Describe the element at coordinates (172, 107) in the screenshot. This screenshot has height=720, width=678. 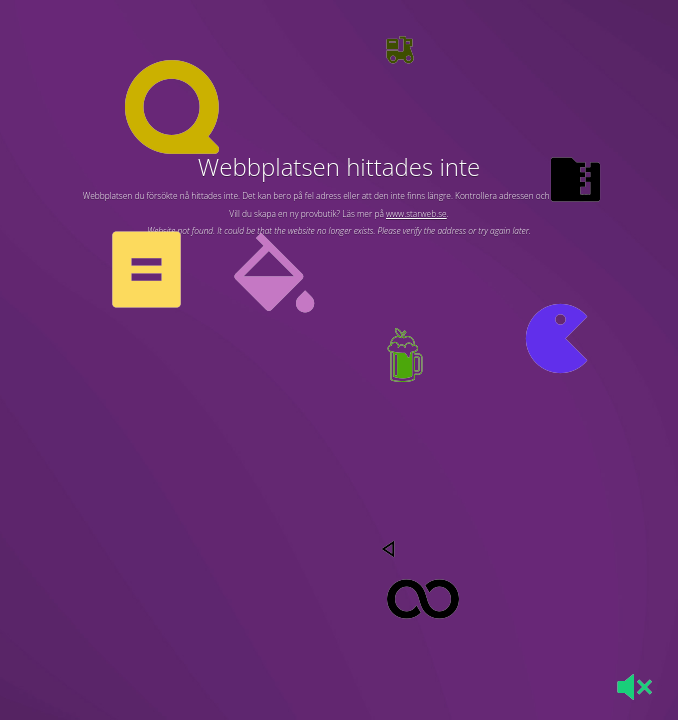
I see `open the Quora app` at that location.